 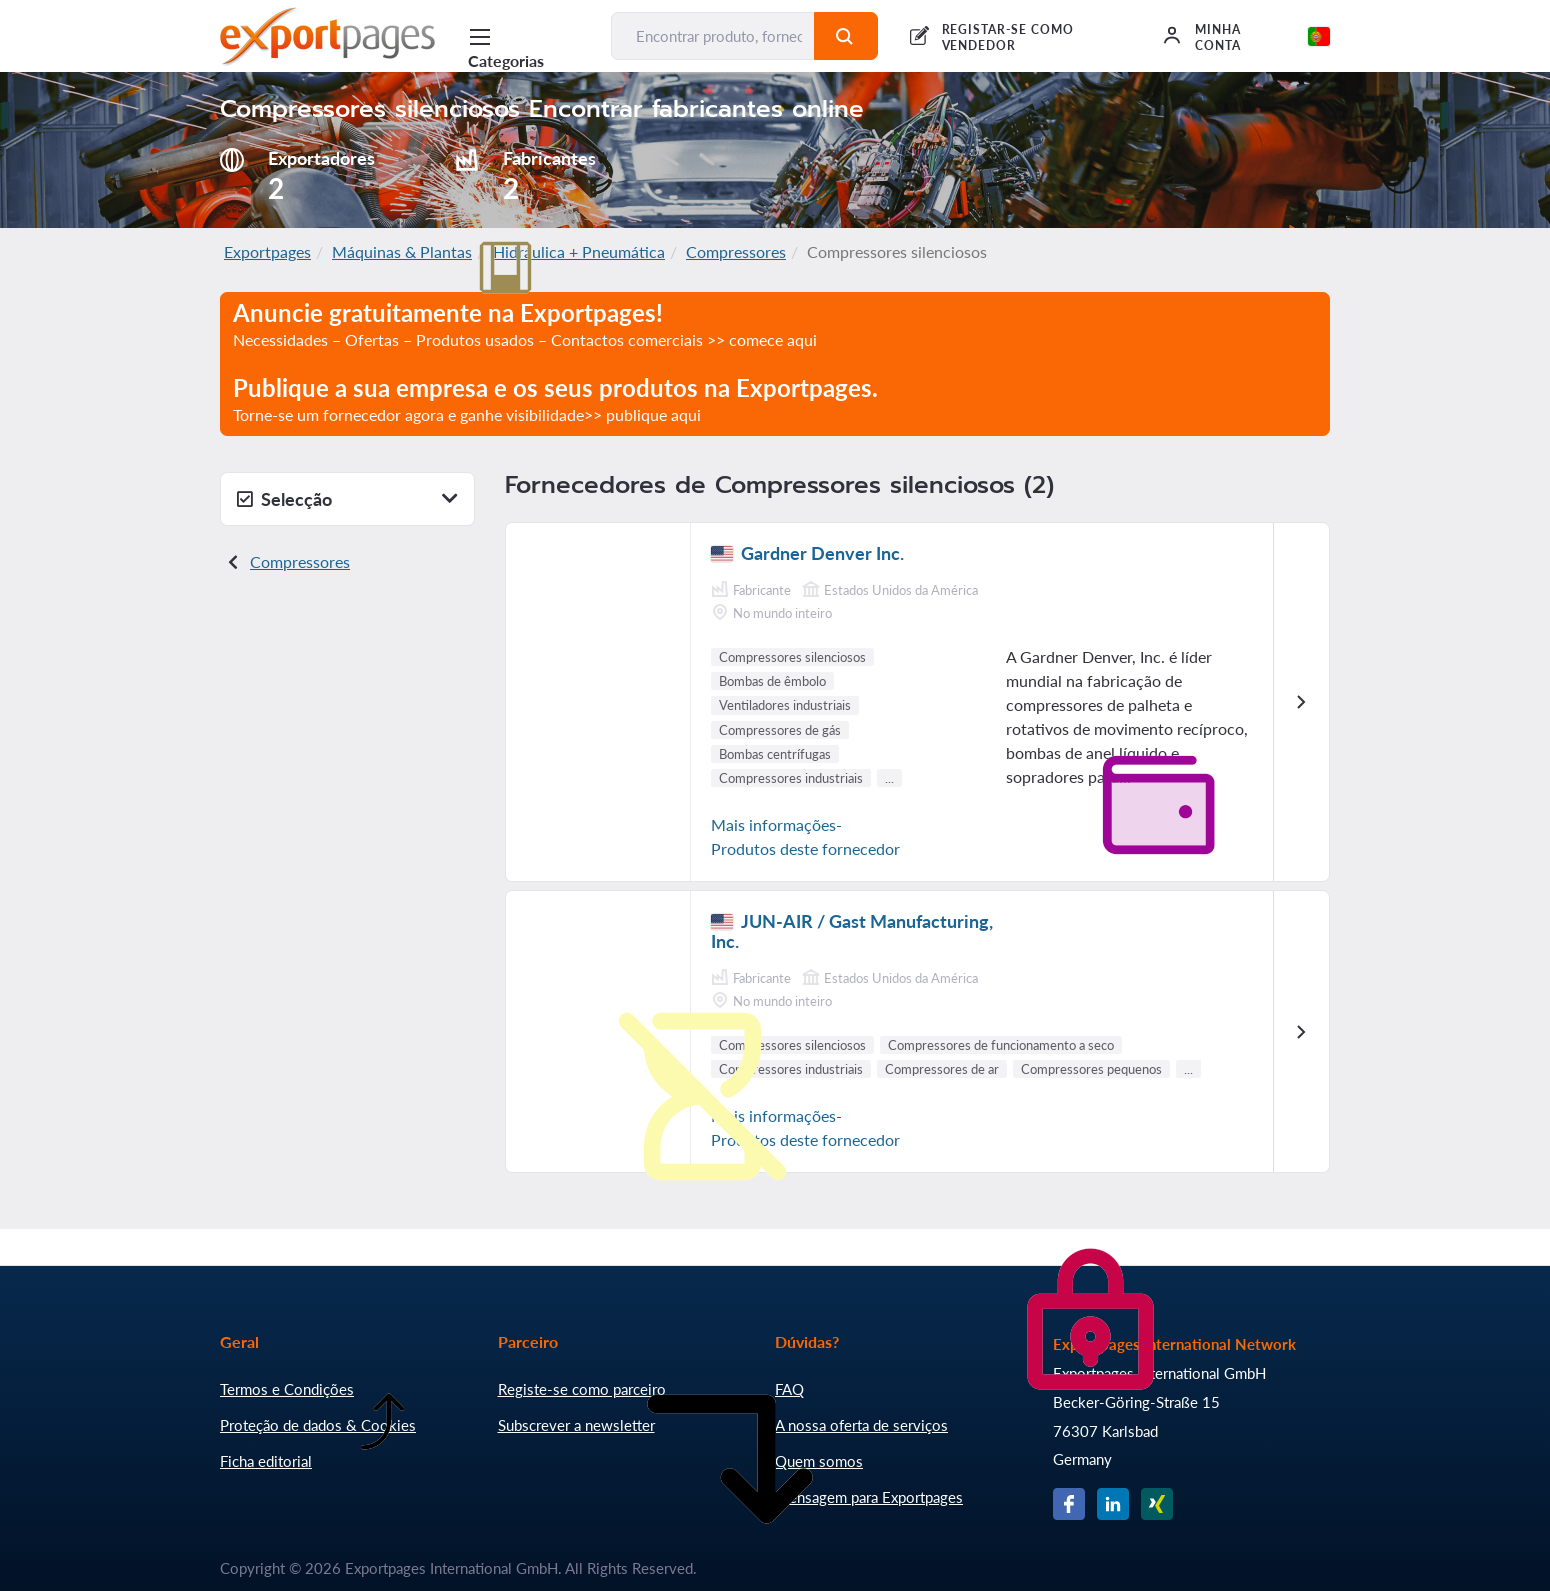 What do you see at coordinates (382, 1421) in the screenshot?
I see `redirect or forward content` at bounding box center [382, 1421].